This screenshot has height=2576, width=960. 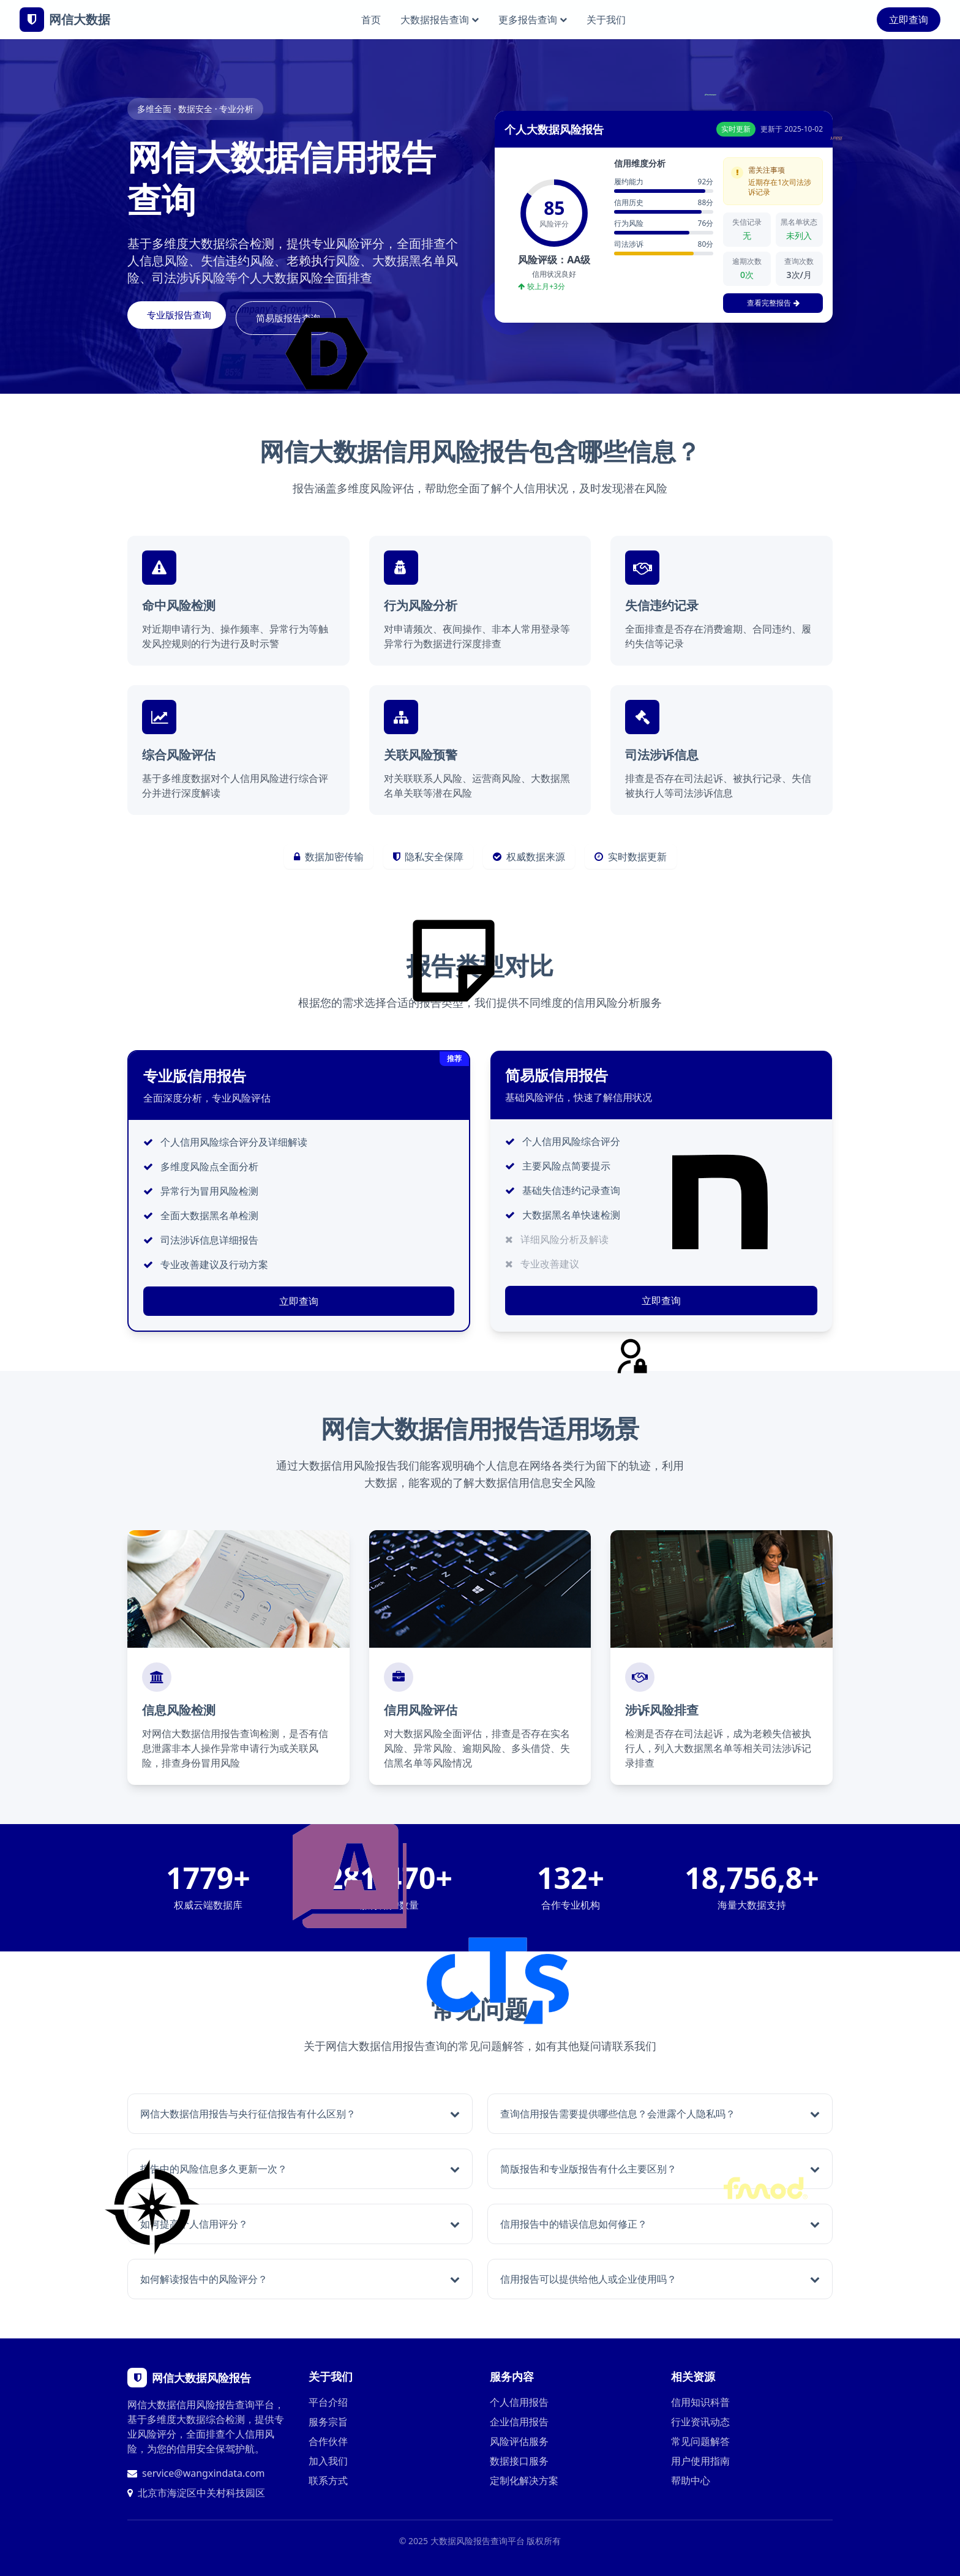 What do you see at coordinates (152, 2207) in the screenshot?
I see `open OSGeo geospatial tools or resources` at bounding box center [152, 2207].